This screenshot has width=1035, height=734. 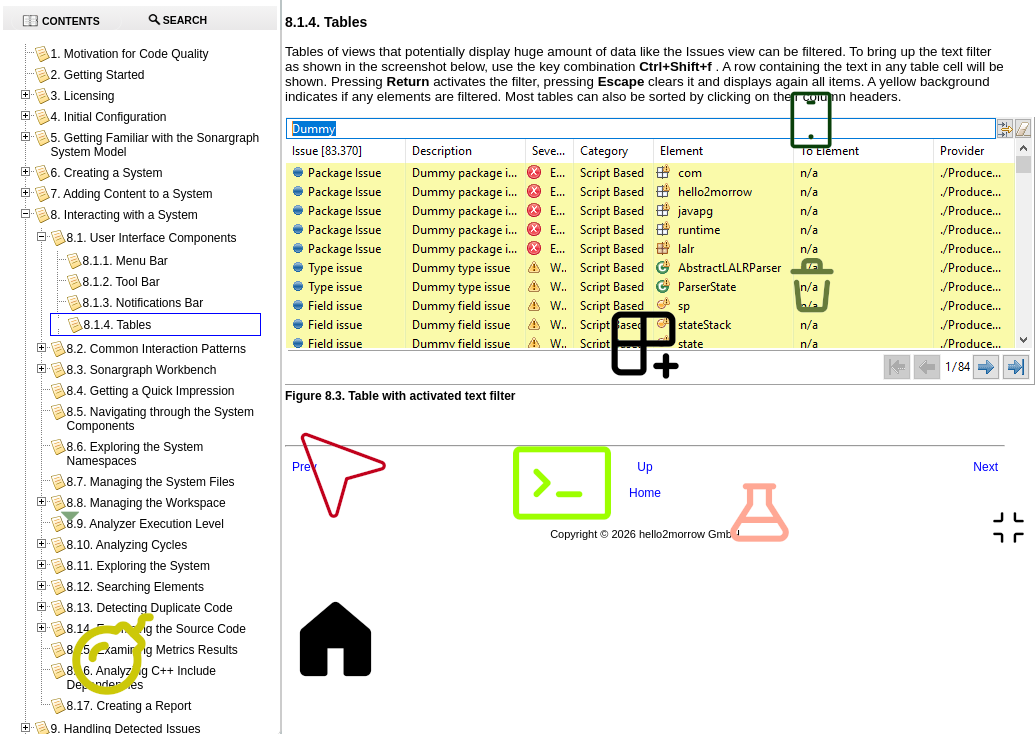 I want to click on navigate to home screen, so click(x=335, y=640).